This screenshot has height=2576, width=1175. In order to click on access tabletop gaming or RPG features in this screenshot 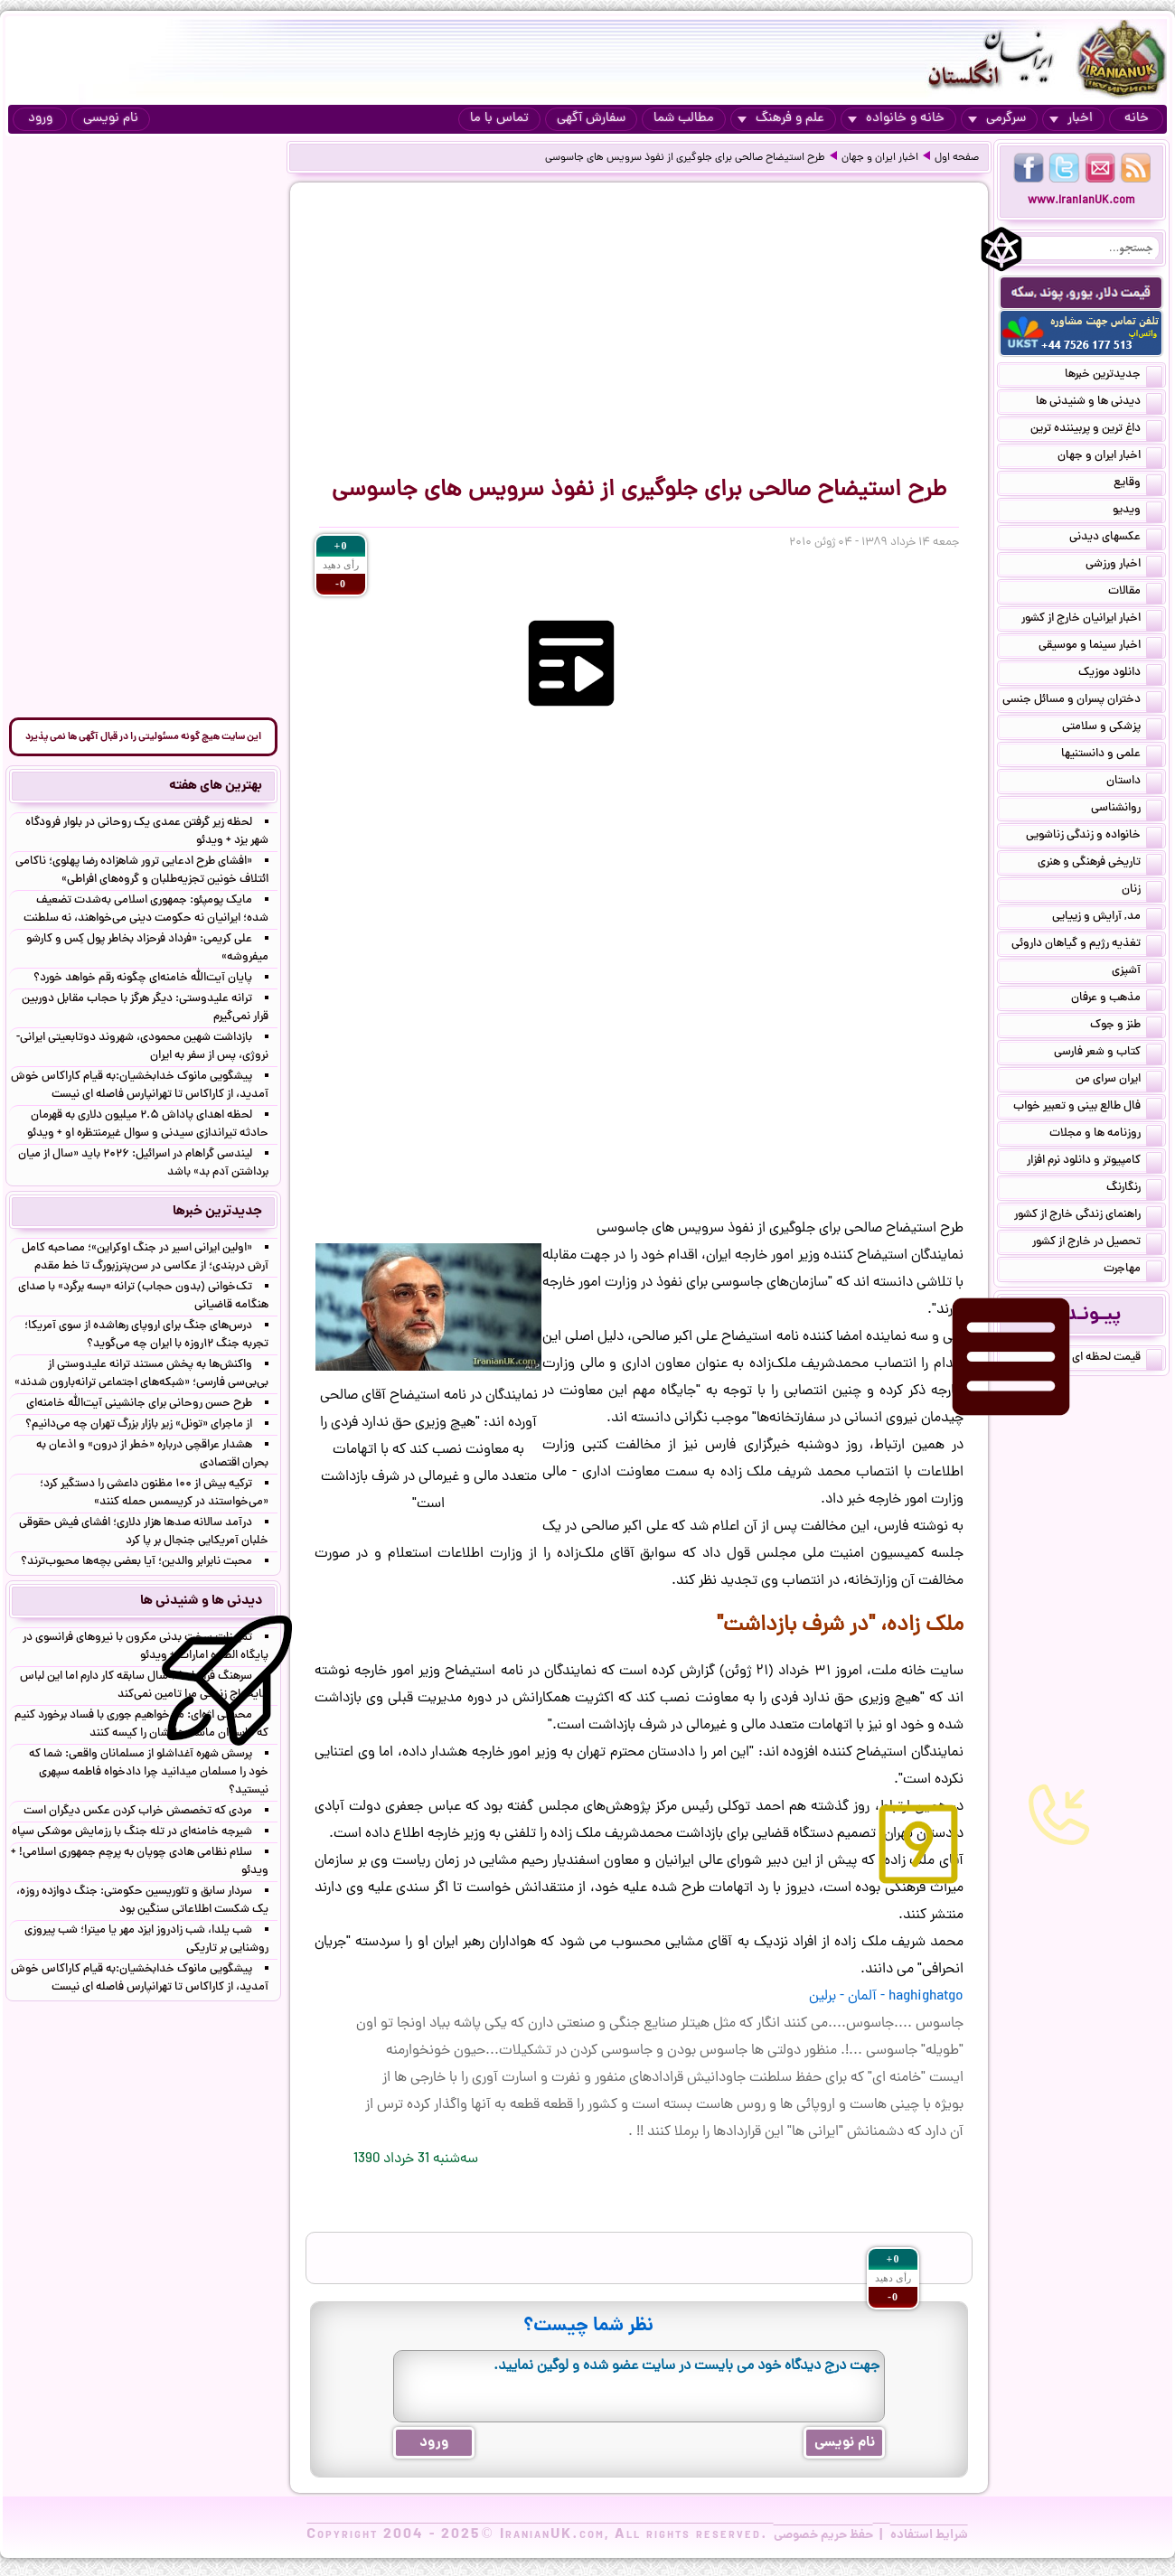, I will do `click(1001, 248)`.